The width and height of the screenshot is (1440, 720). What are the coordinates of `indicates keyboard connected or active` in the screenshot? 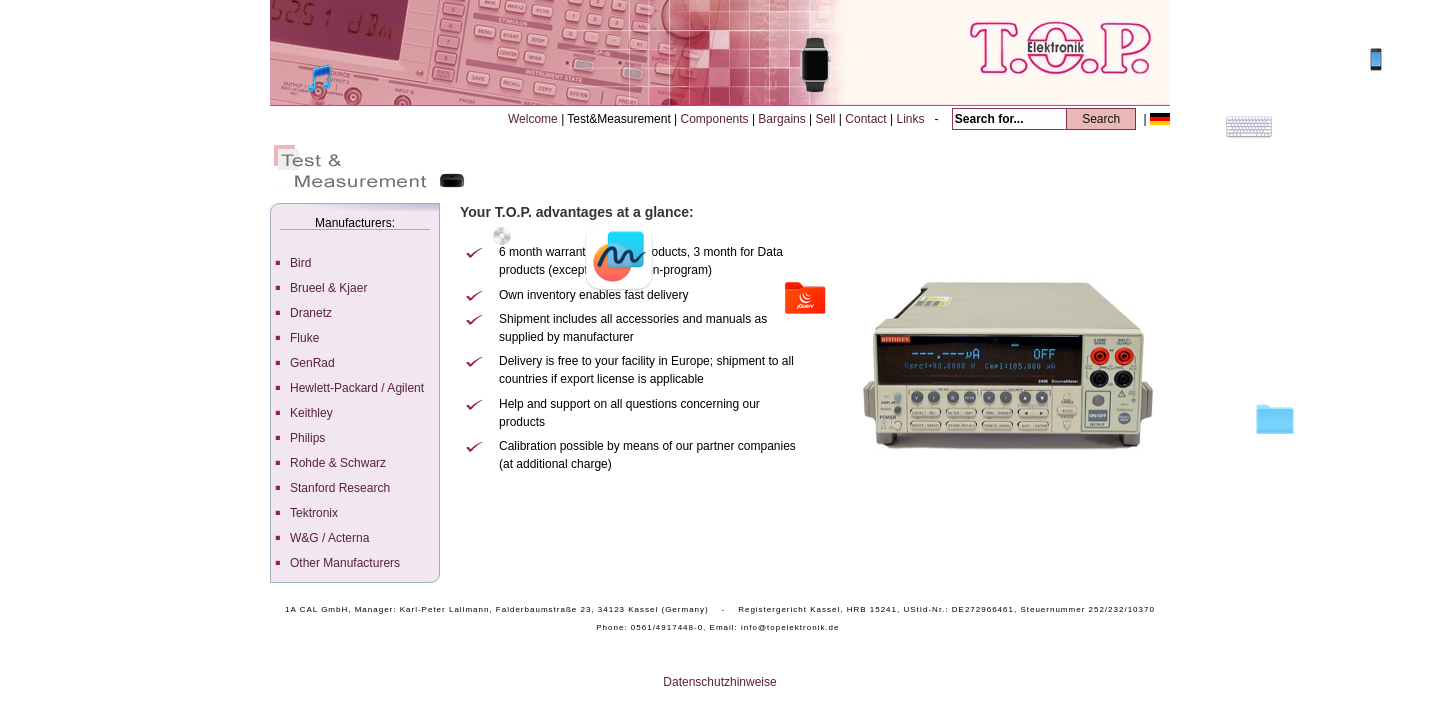 It's located at (1249, 127).